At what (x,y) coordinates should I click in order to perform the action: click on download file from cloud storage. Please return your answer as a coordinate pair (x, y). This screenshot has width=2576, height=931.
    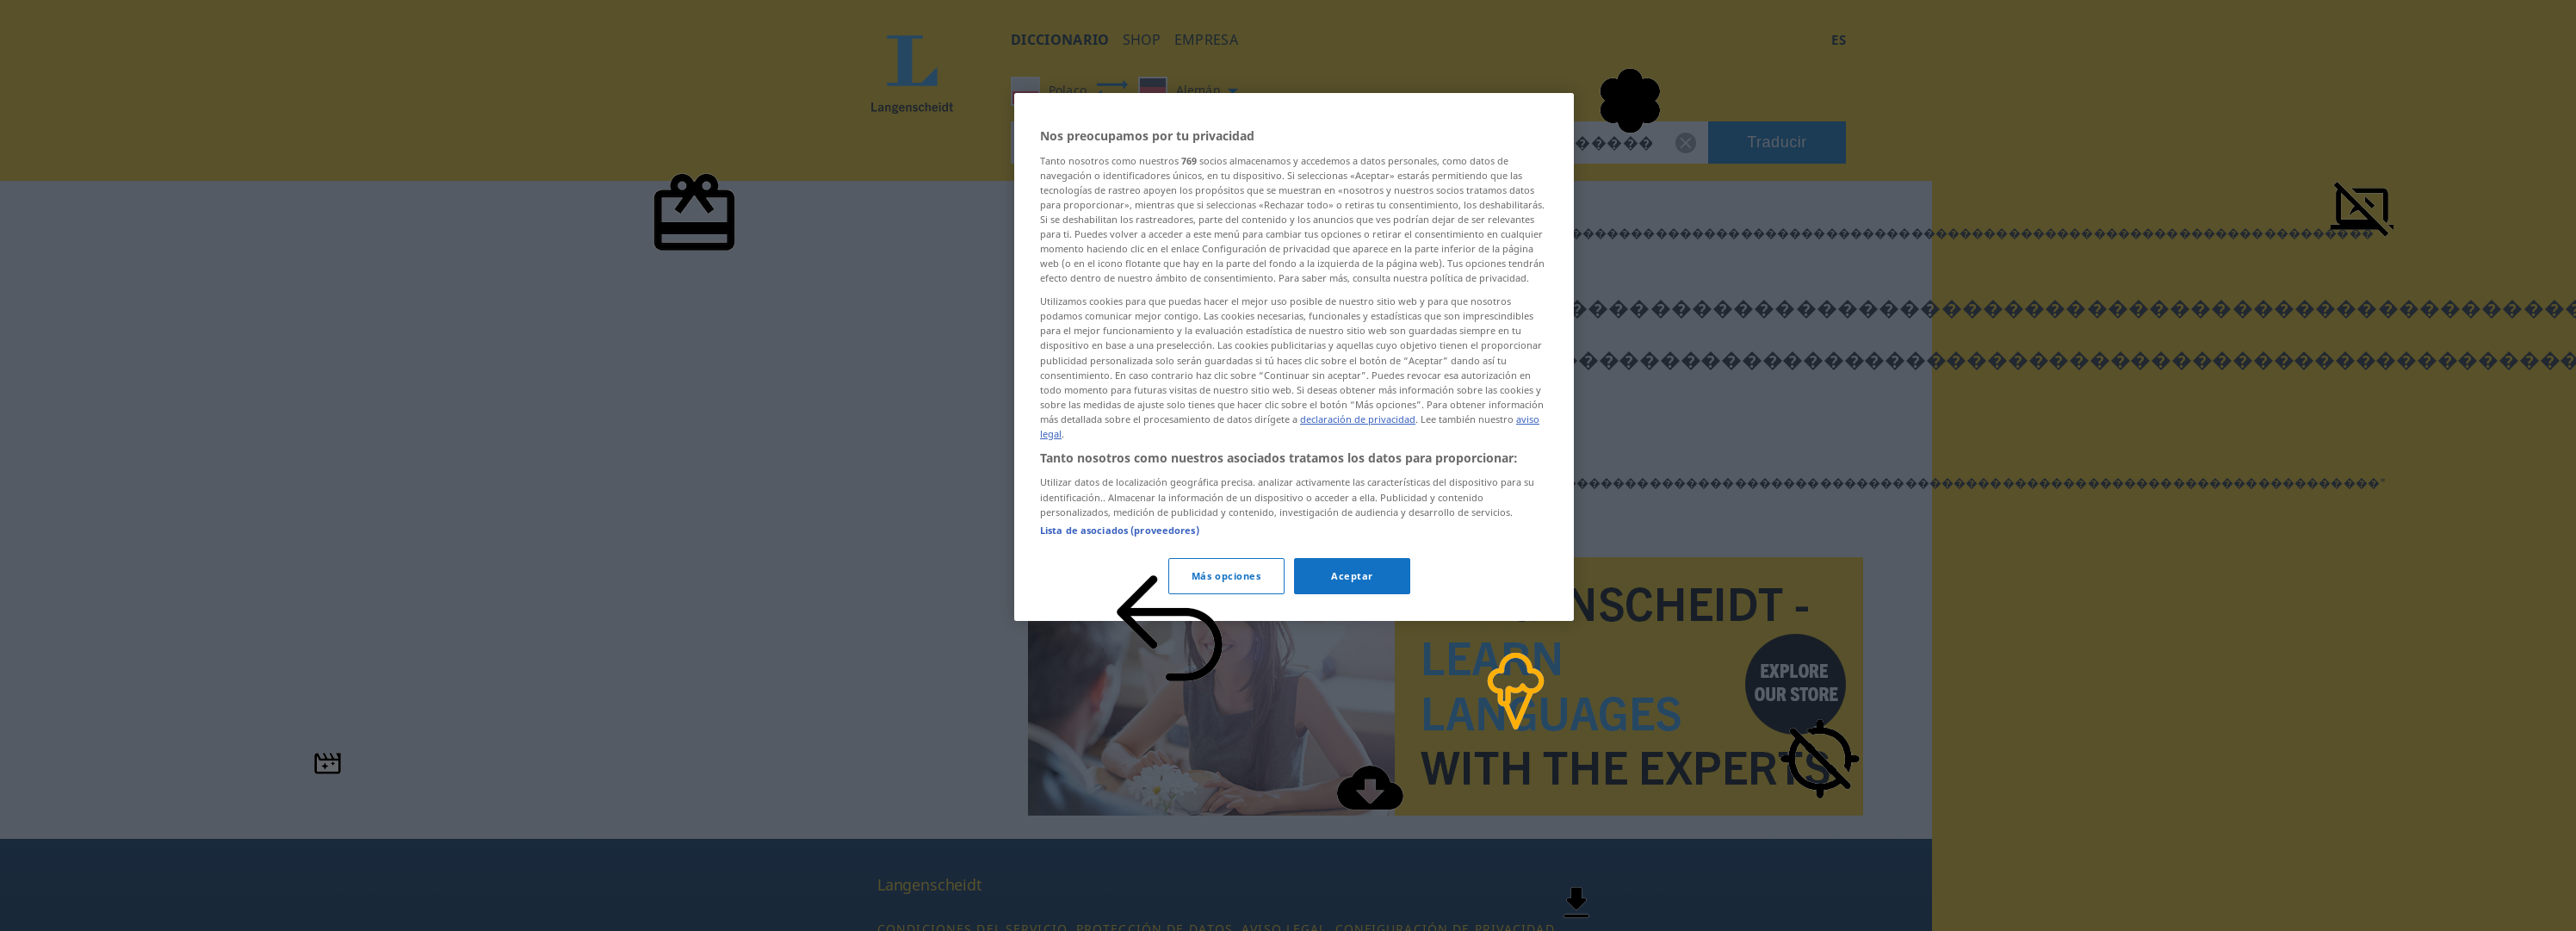
    Looking at the image, I should click on (1370, 787).